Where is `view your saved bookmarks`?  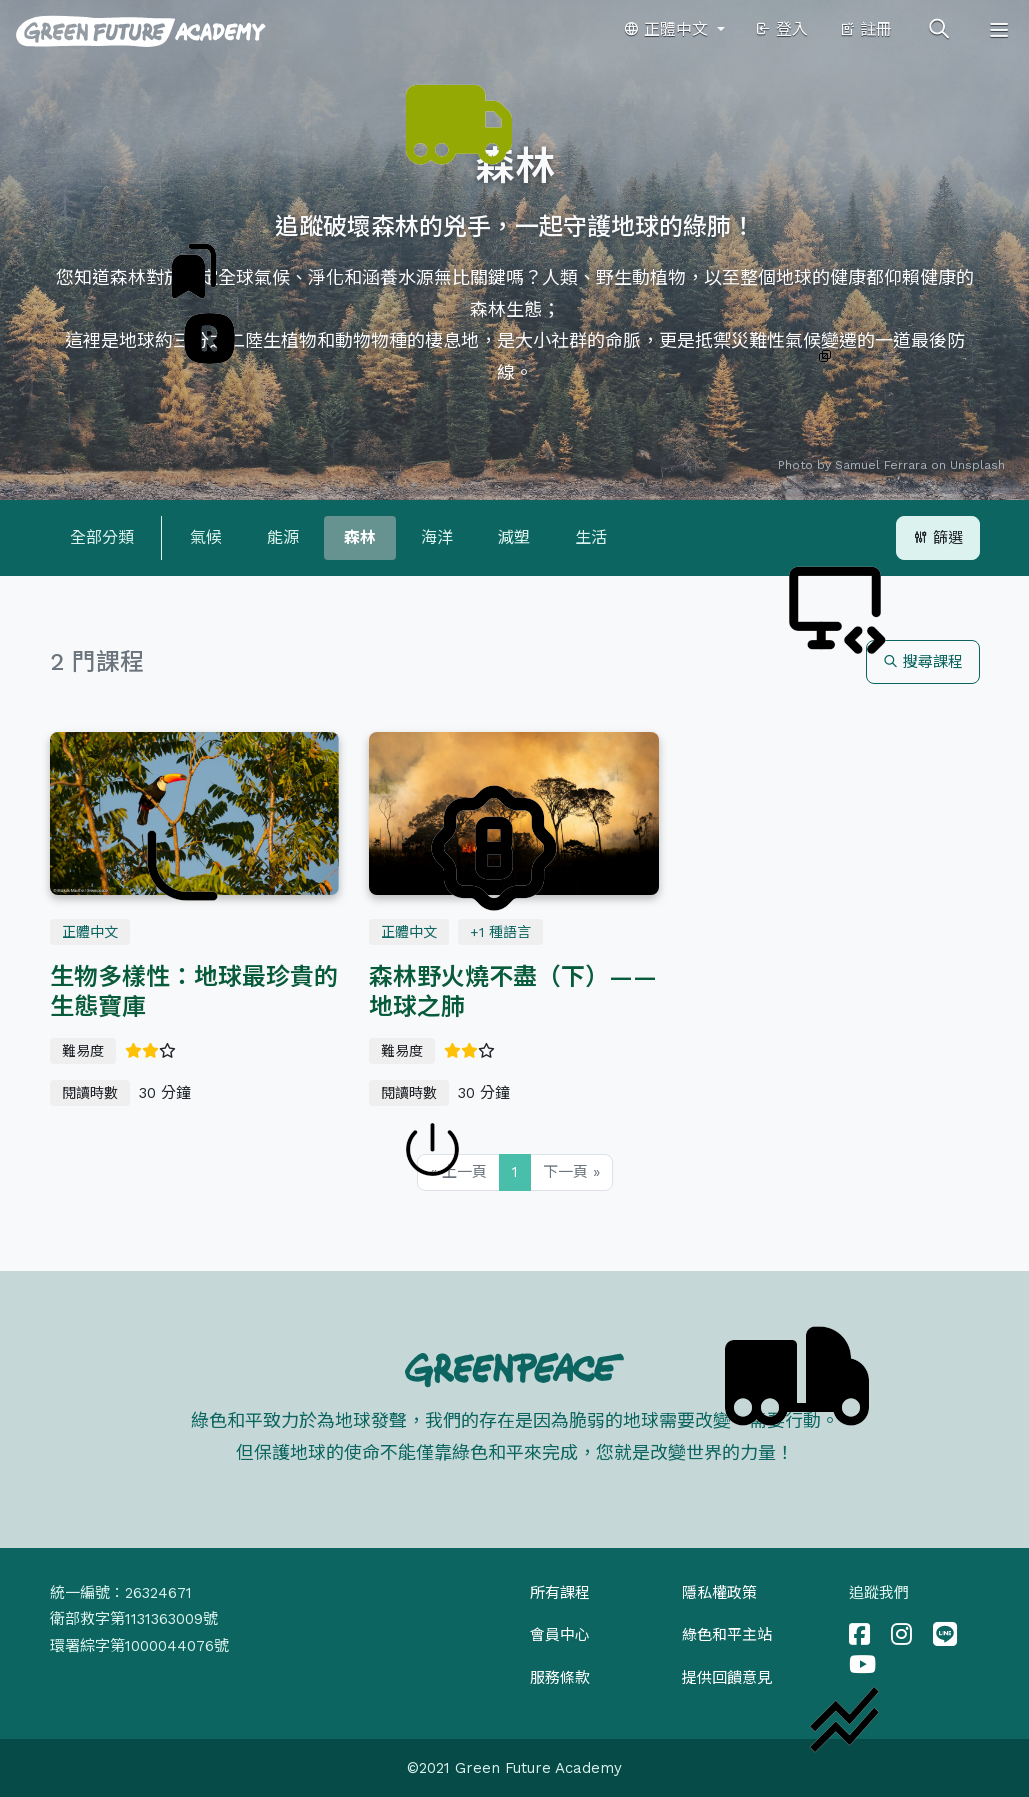
view your saved bookmarks is located at coordinates (194, 271).